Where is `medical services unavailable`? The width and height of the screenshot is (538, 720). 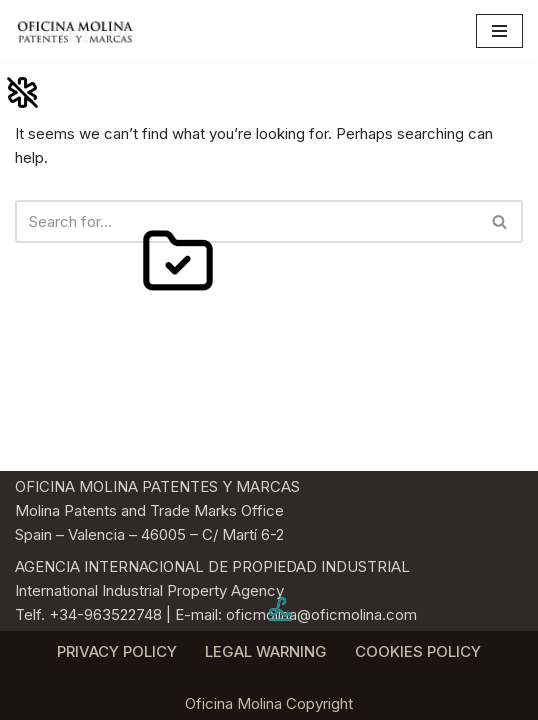 medical services unavailable is located at coordinates (22, 92).